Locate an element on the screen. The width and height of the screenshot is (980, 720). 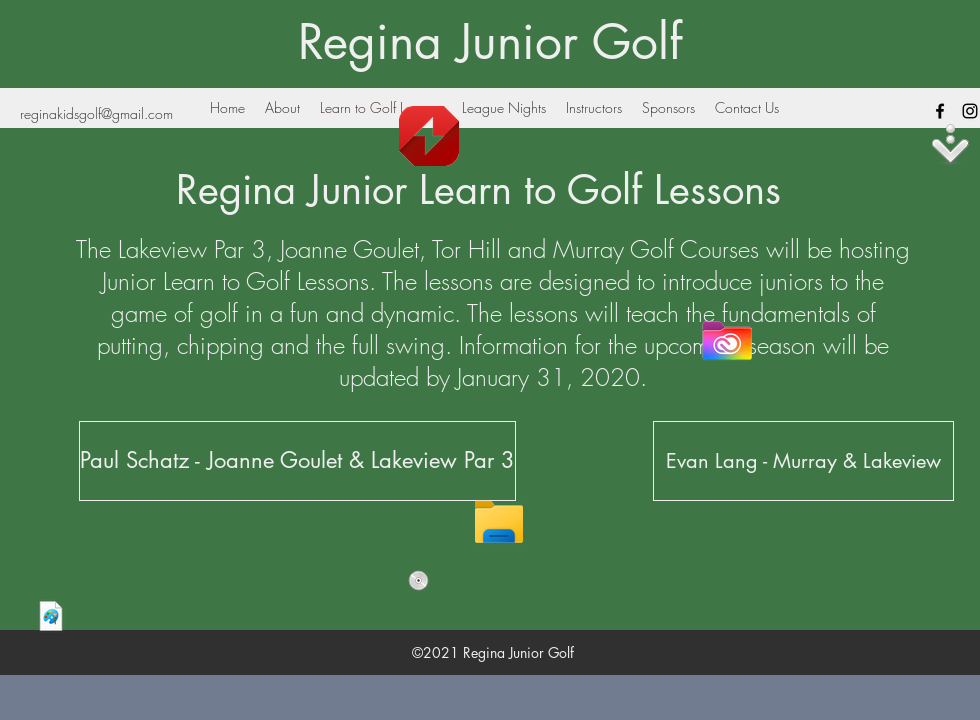
access CD/DVD drive or disc reader is located at coordinates (418, 580).